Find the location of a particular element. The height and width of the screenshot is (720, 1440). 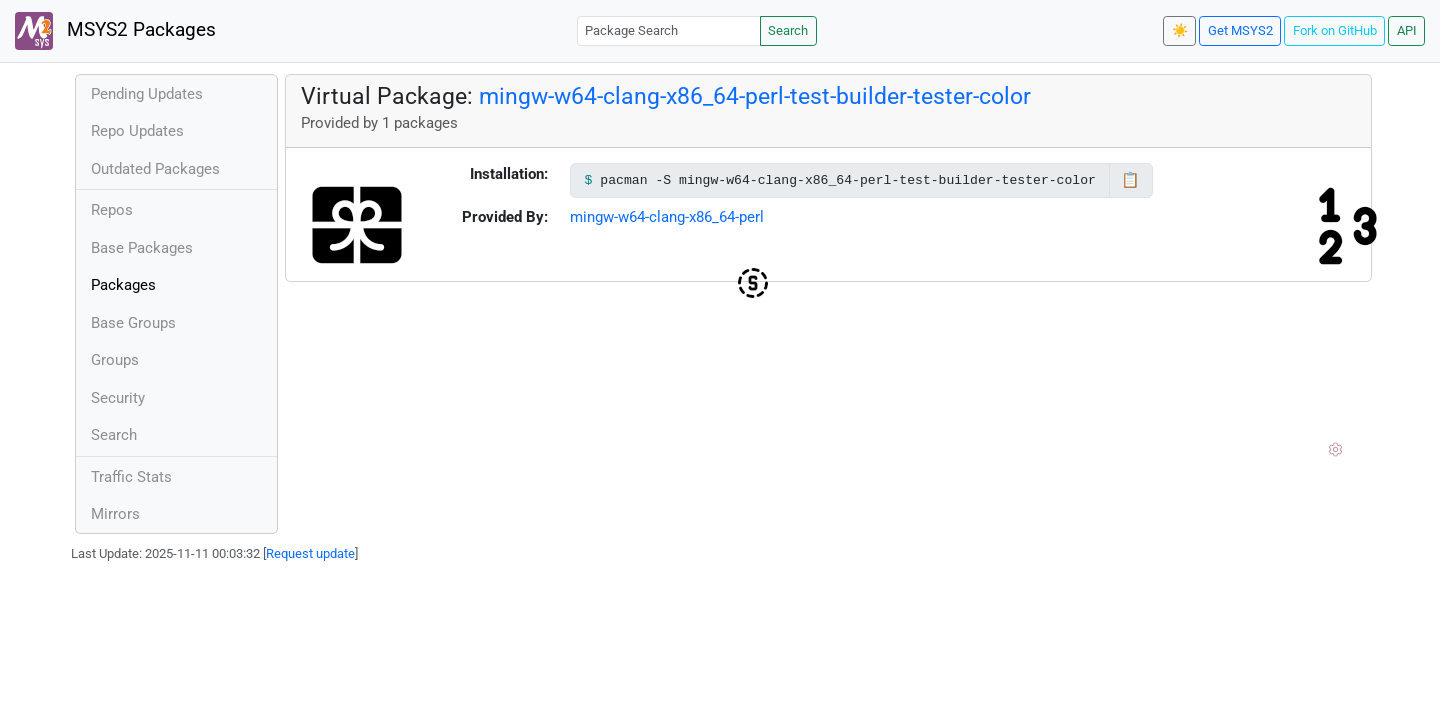

indicates a pending or in-progress sync status is located at coordinates (753, 283).